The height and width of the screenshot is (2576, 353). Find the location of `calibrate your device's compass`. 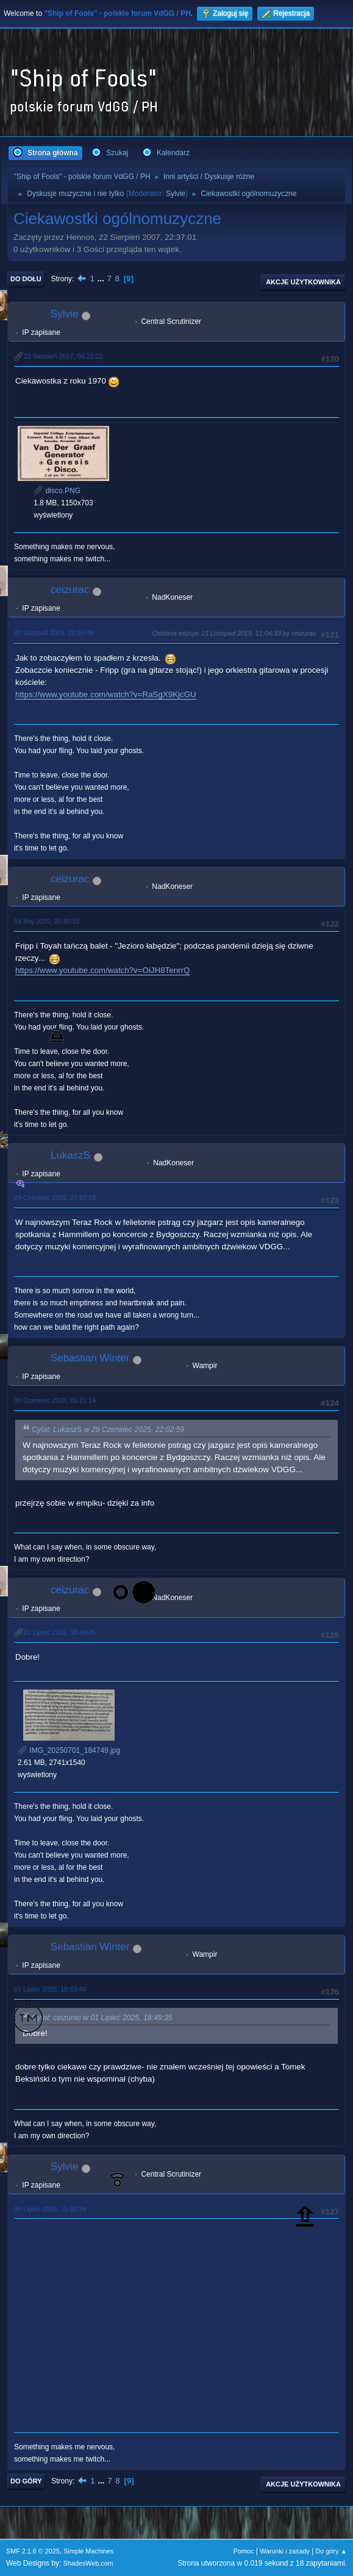

calibrate your device's compass is located at coordinates (117, 2179).